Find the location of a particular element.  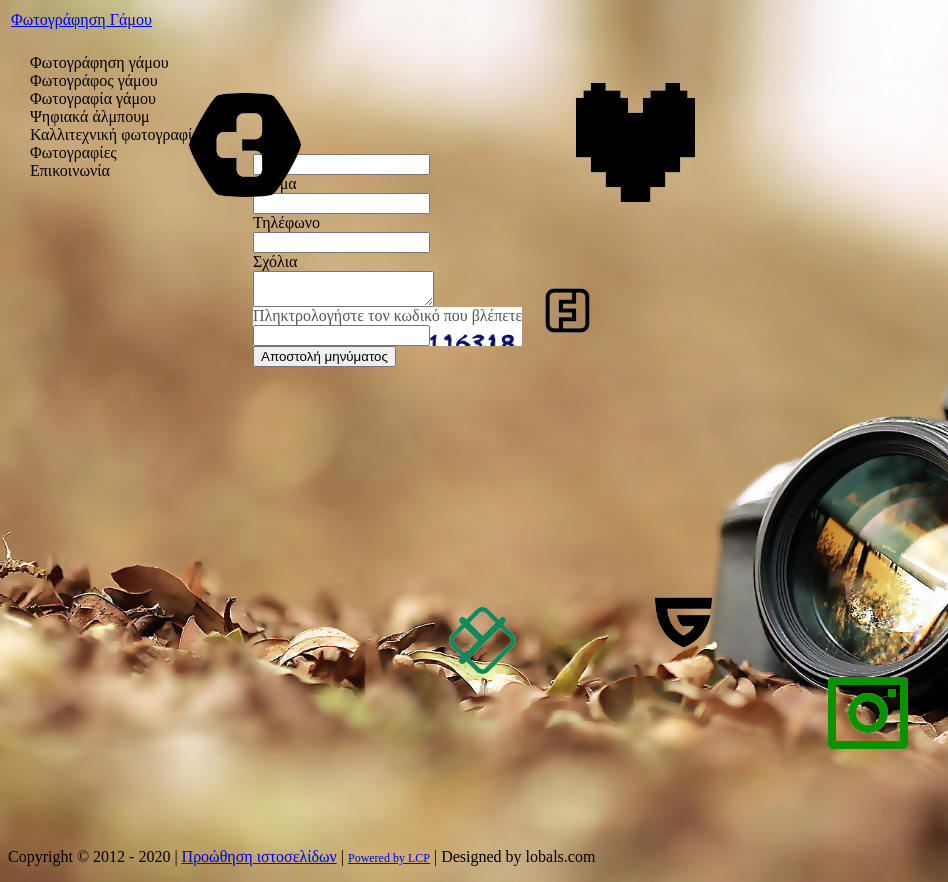

open yabai tiling window manager is located at coordinates (482, 640).